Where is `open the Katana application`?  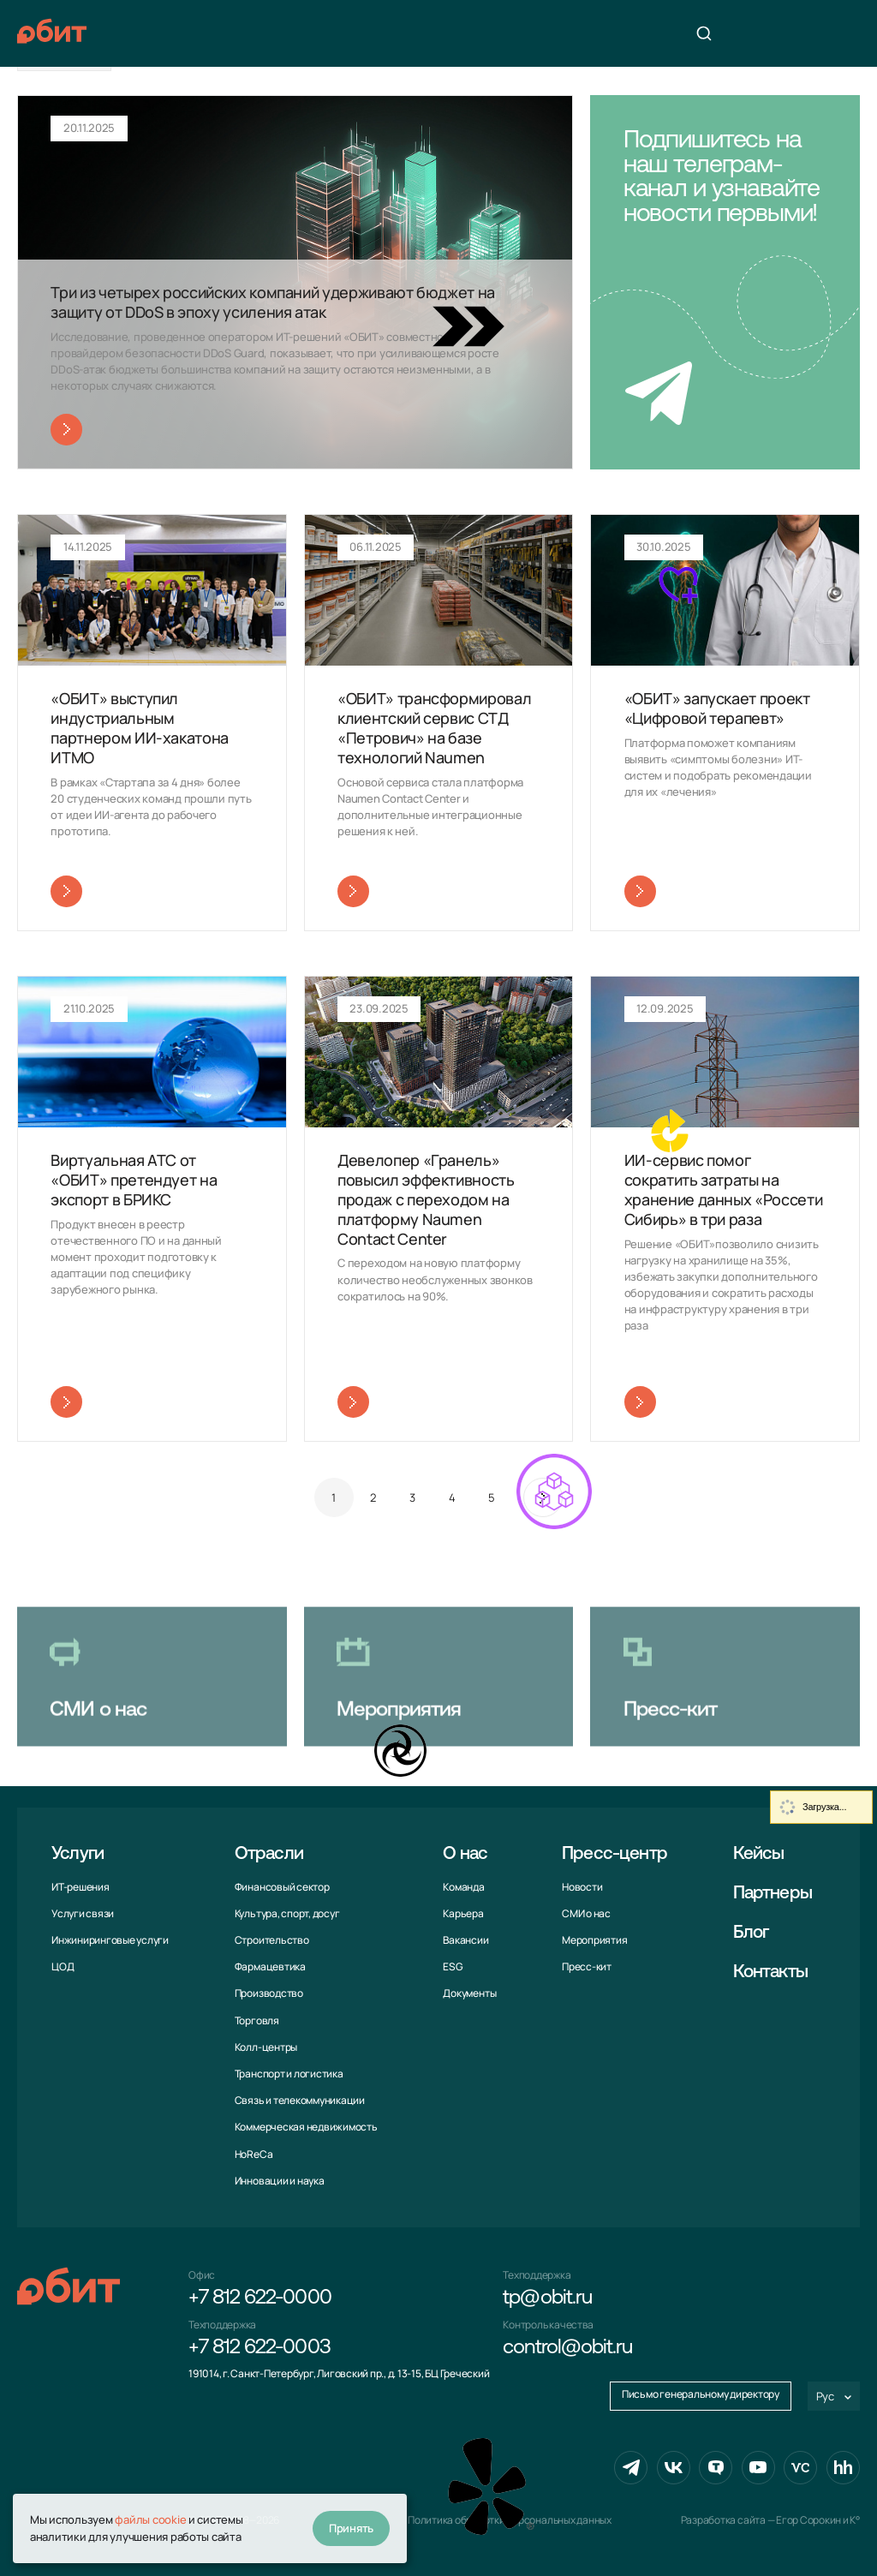
open the Katana application is located at coordinates (400, 1750).